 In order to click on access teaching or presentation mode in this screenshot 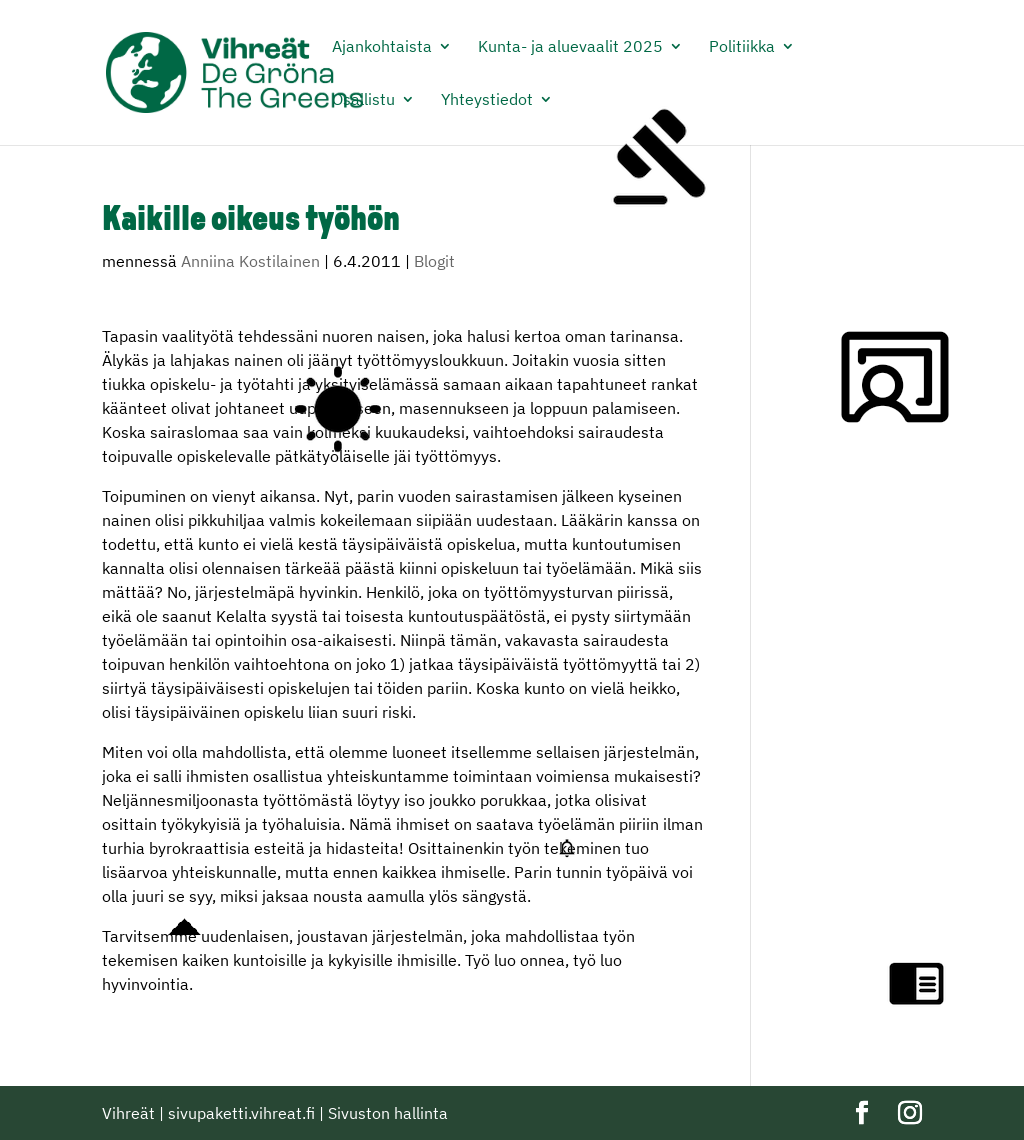, I will do `click(895, 377)`.